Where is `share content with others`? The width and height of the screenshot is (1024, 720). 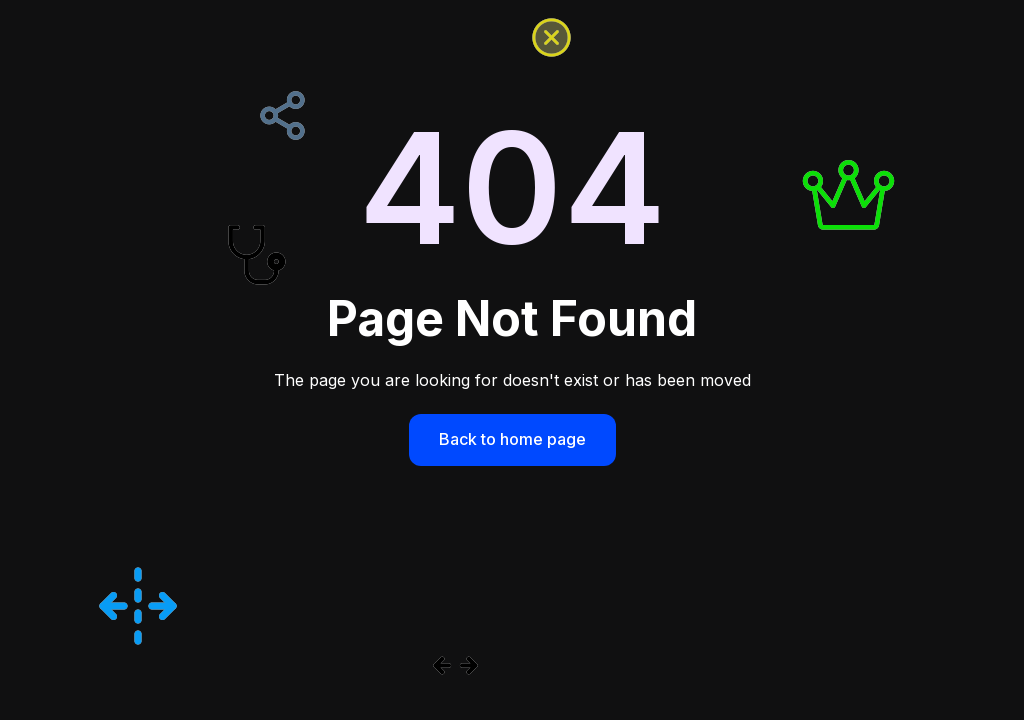 share content with others is located at coordinates (282, 115).